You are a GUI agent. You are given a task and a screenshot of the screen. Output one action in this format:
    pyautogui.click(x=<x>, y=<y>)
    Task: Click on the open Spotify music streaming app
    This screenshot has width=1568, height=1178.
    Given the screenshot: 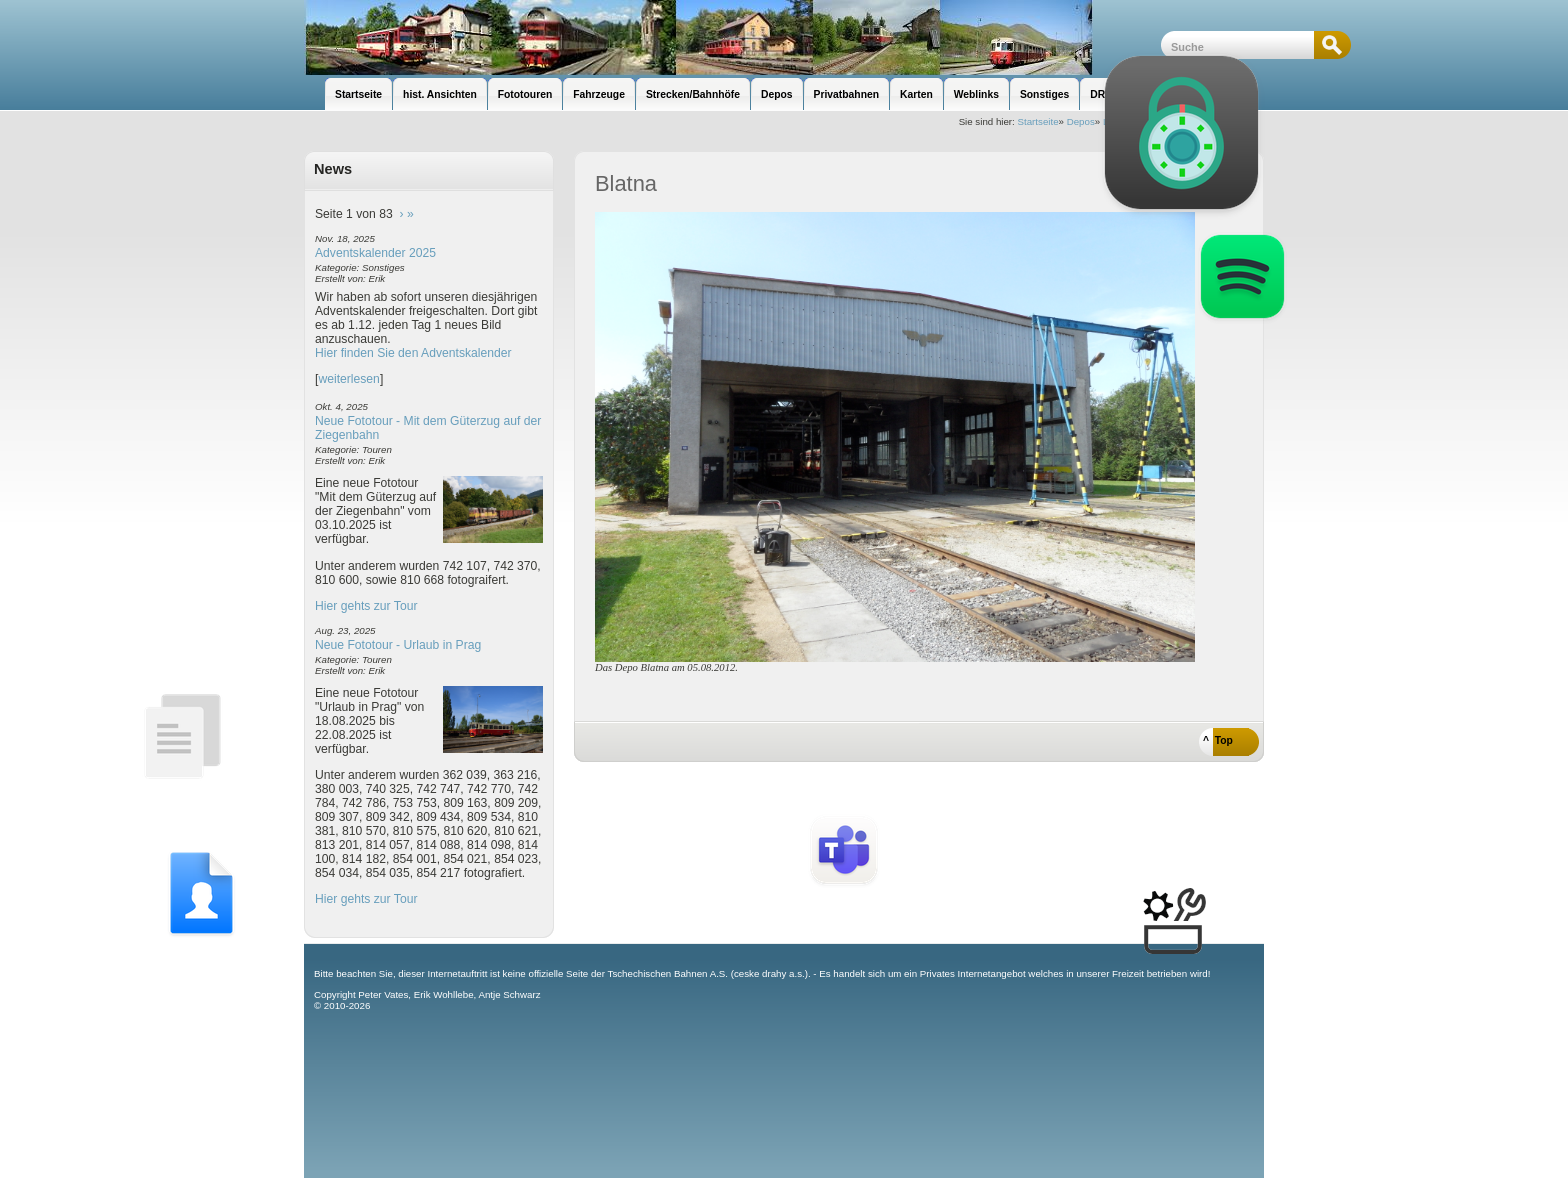 What is the action you would take?
    pyautogui.click(x=1242, y=276)
    